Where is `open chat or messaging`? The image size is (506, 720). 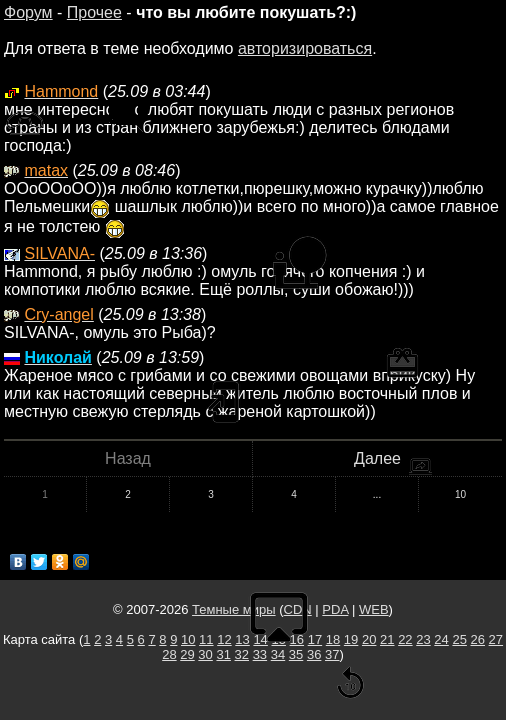 open chat or messaging is located at coordinates (126, 115).